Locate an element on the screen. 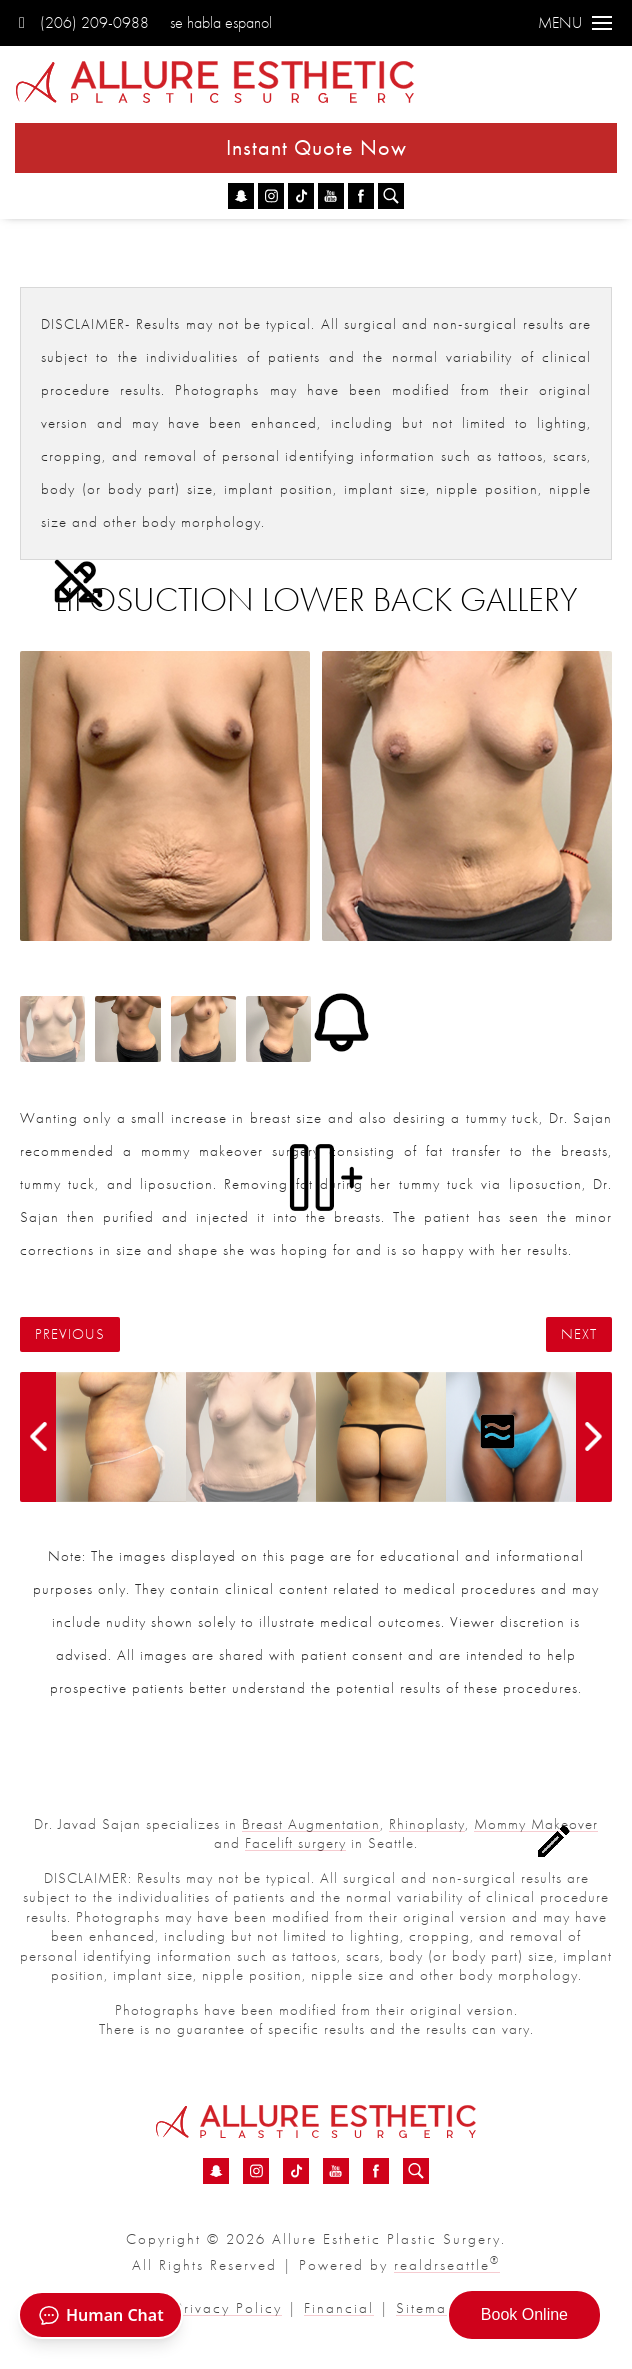  view notifications is located at coordinates (341, 1022).